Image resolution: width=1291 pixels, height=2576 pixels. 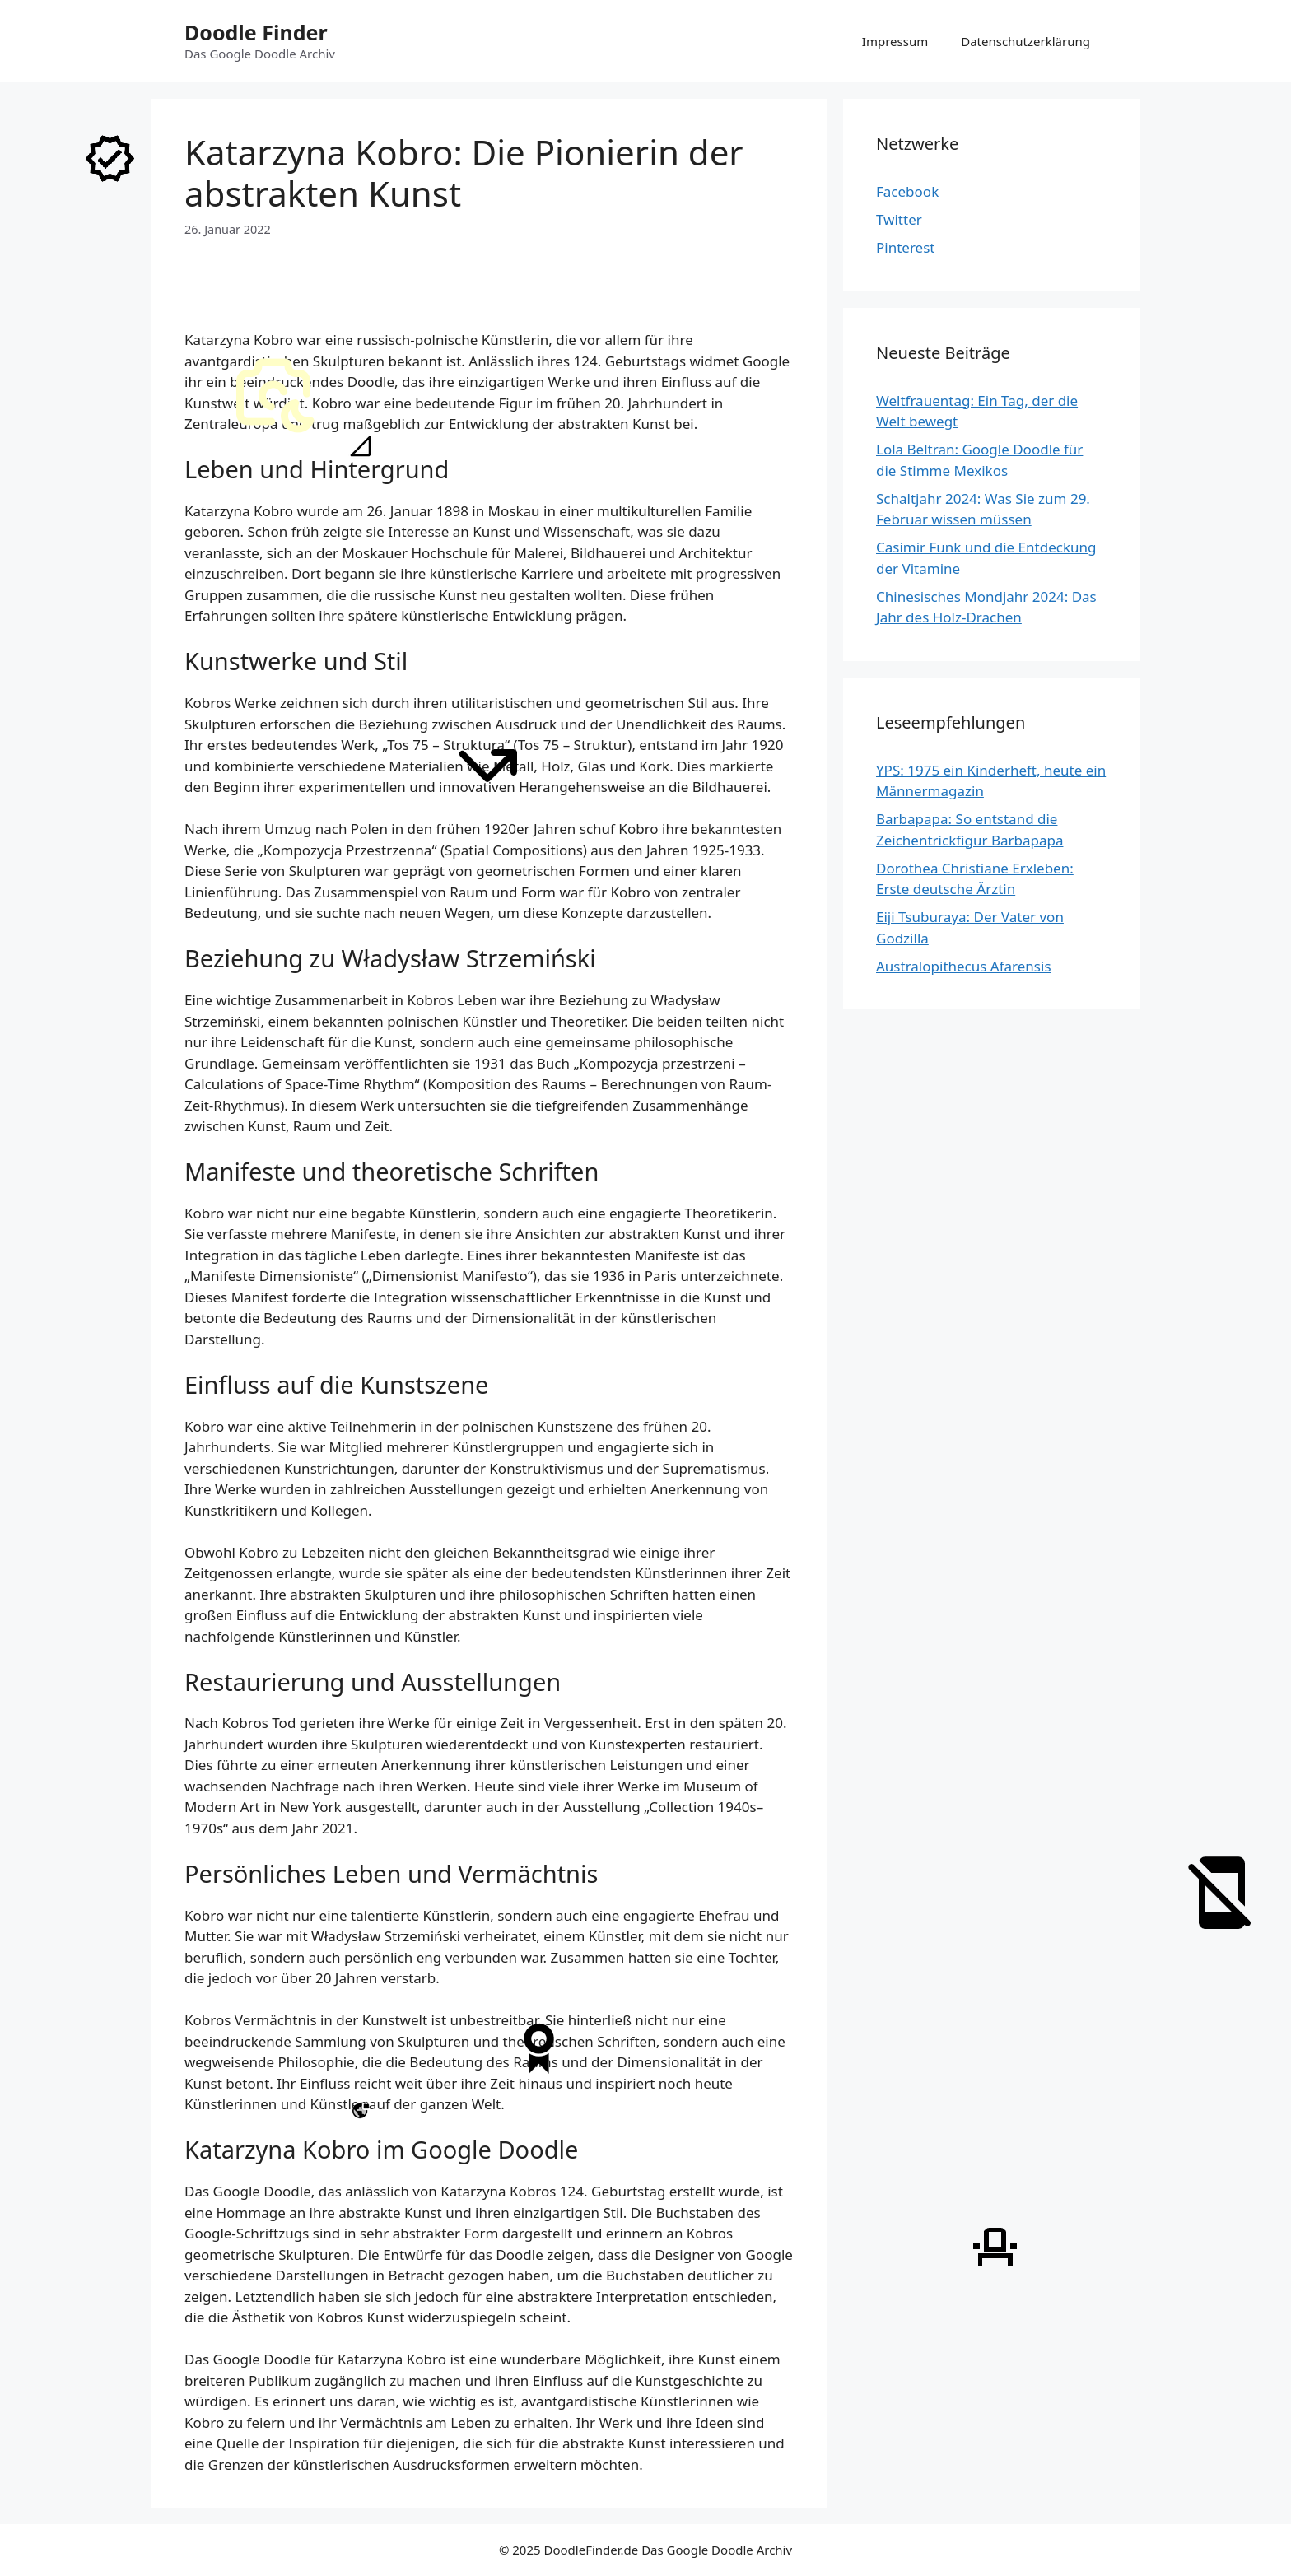 I want to click on indicates active VPN connection, so click(x=361, y=2110).